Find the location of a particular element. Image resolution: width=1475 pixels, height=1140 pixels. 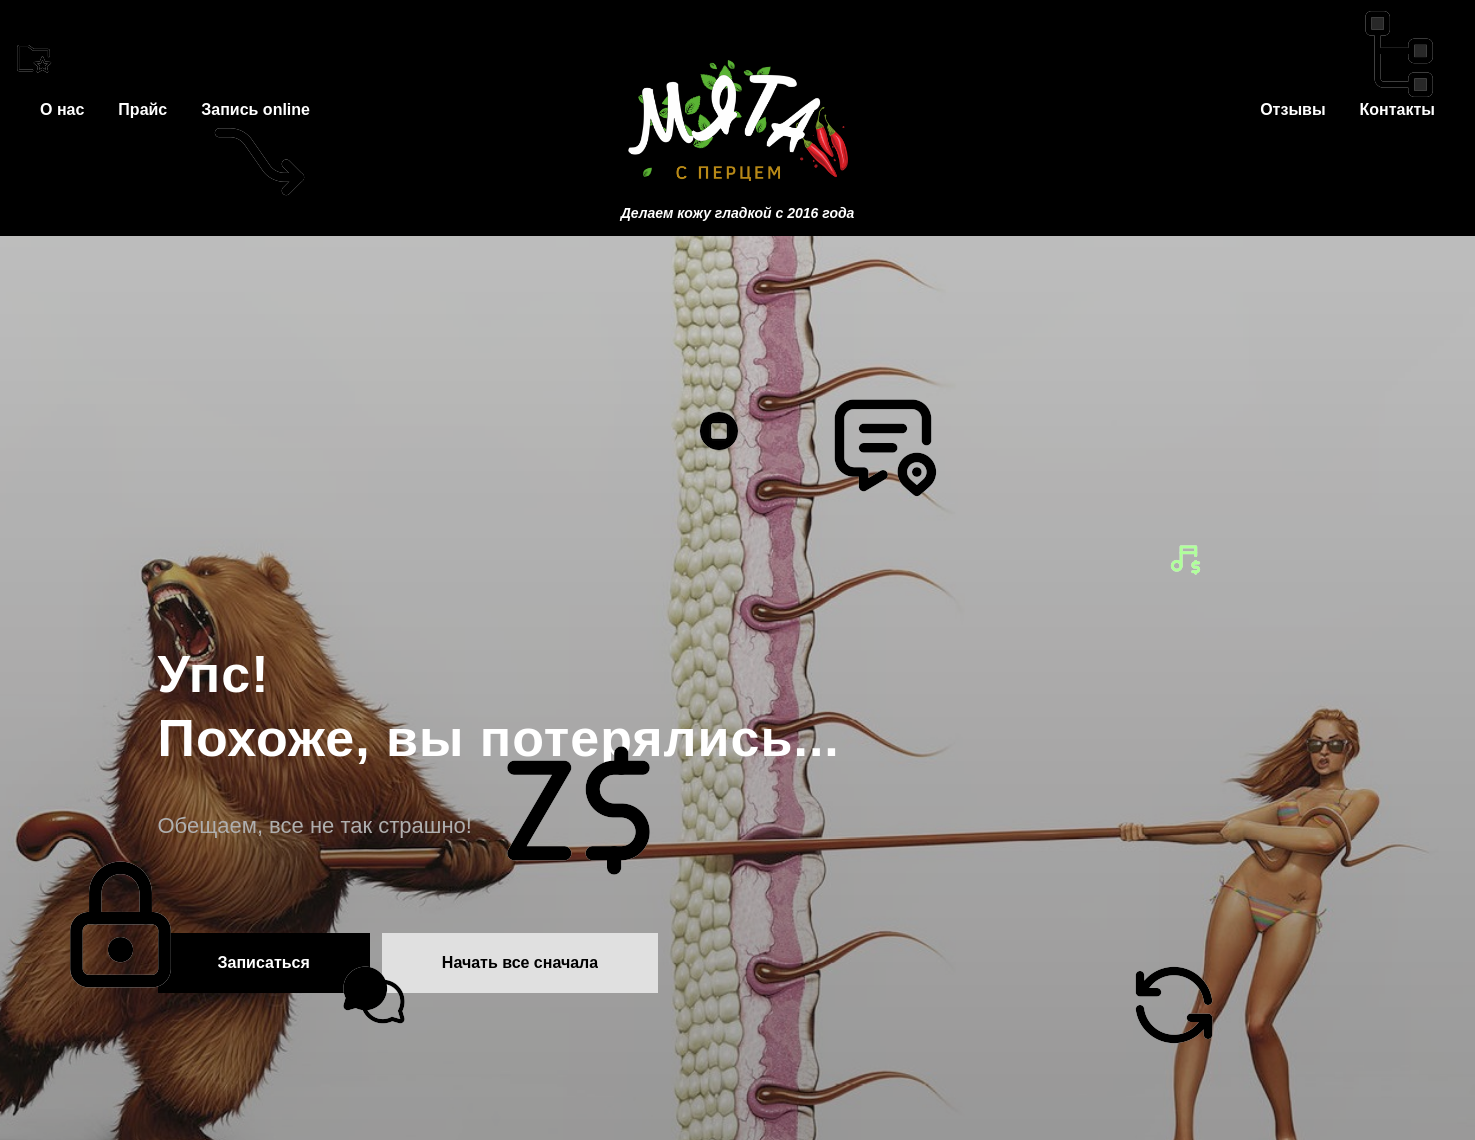

open chat or messaging is located at coordinates (374, 995).